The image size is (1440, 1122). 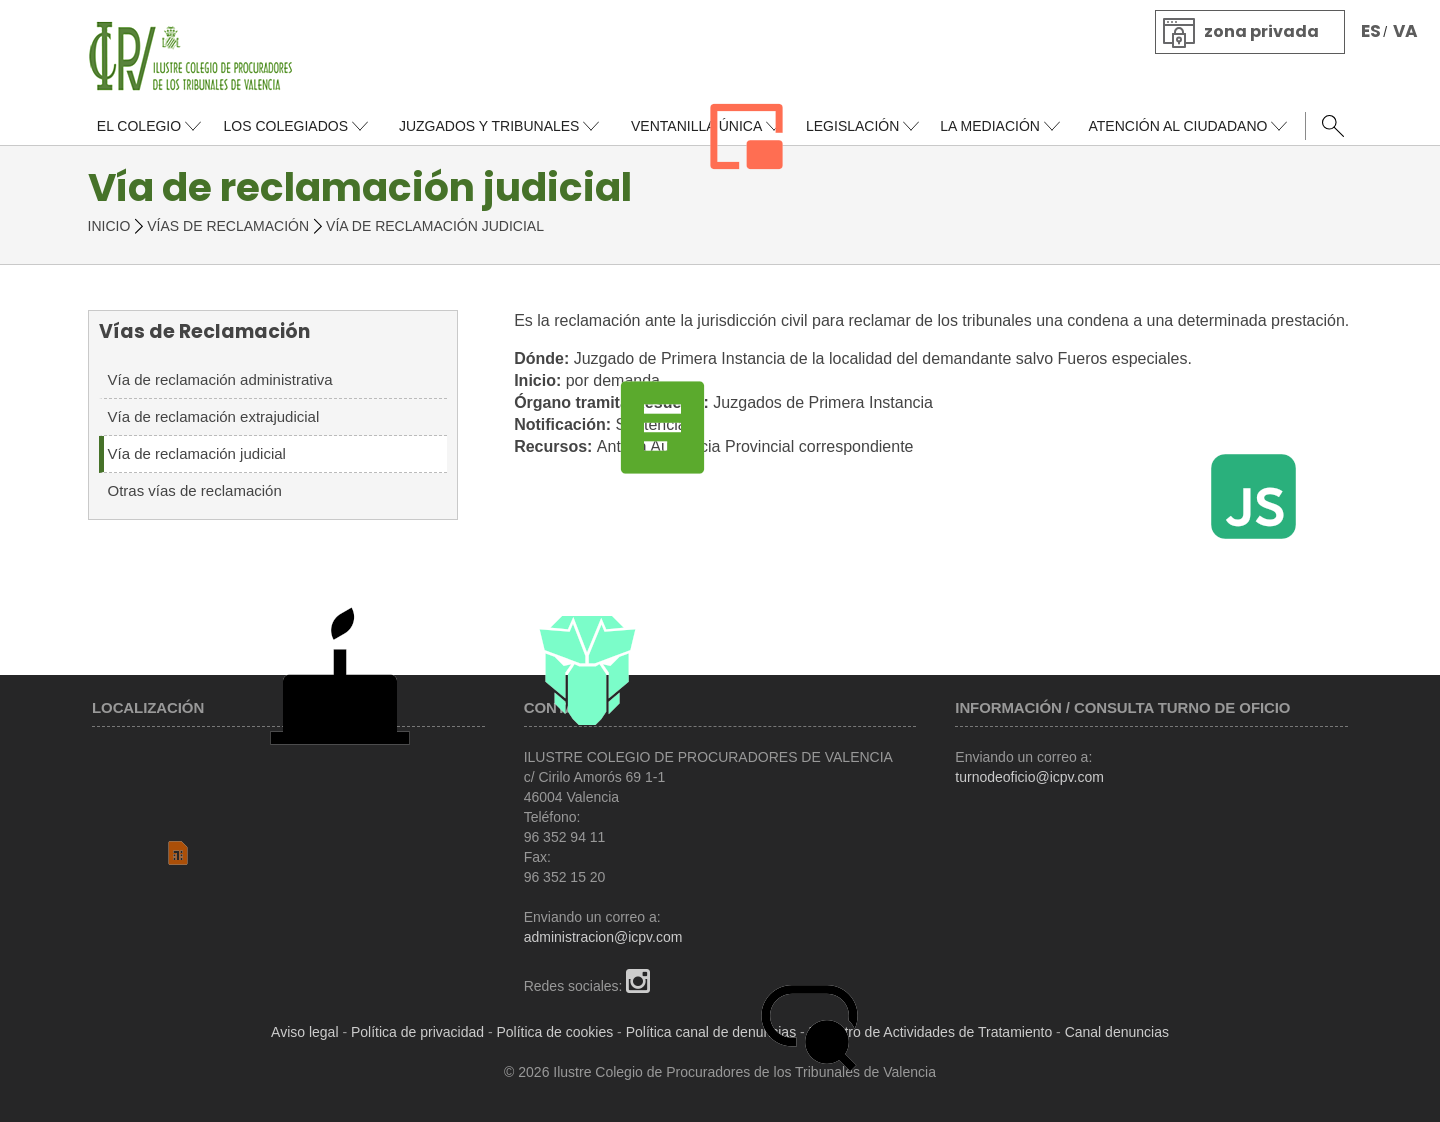 What do you see at coordinates (178, 853) in the screenshot?
I see `manage sim card settings` at bounding box center [178, 853].